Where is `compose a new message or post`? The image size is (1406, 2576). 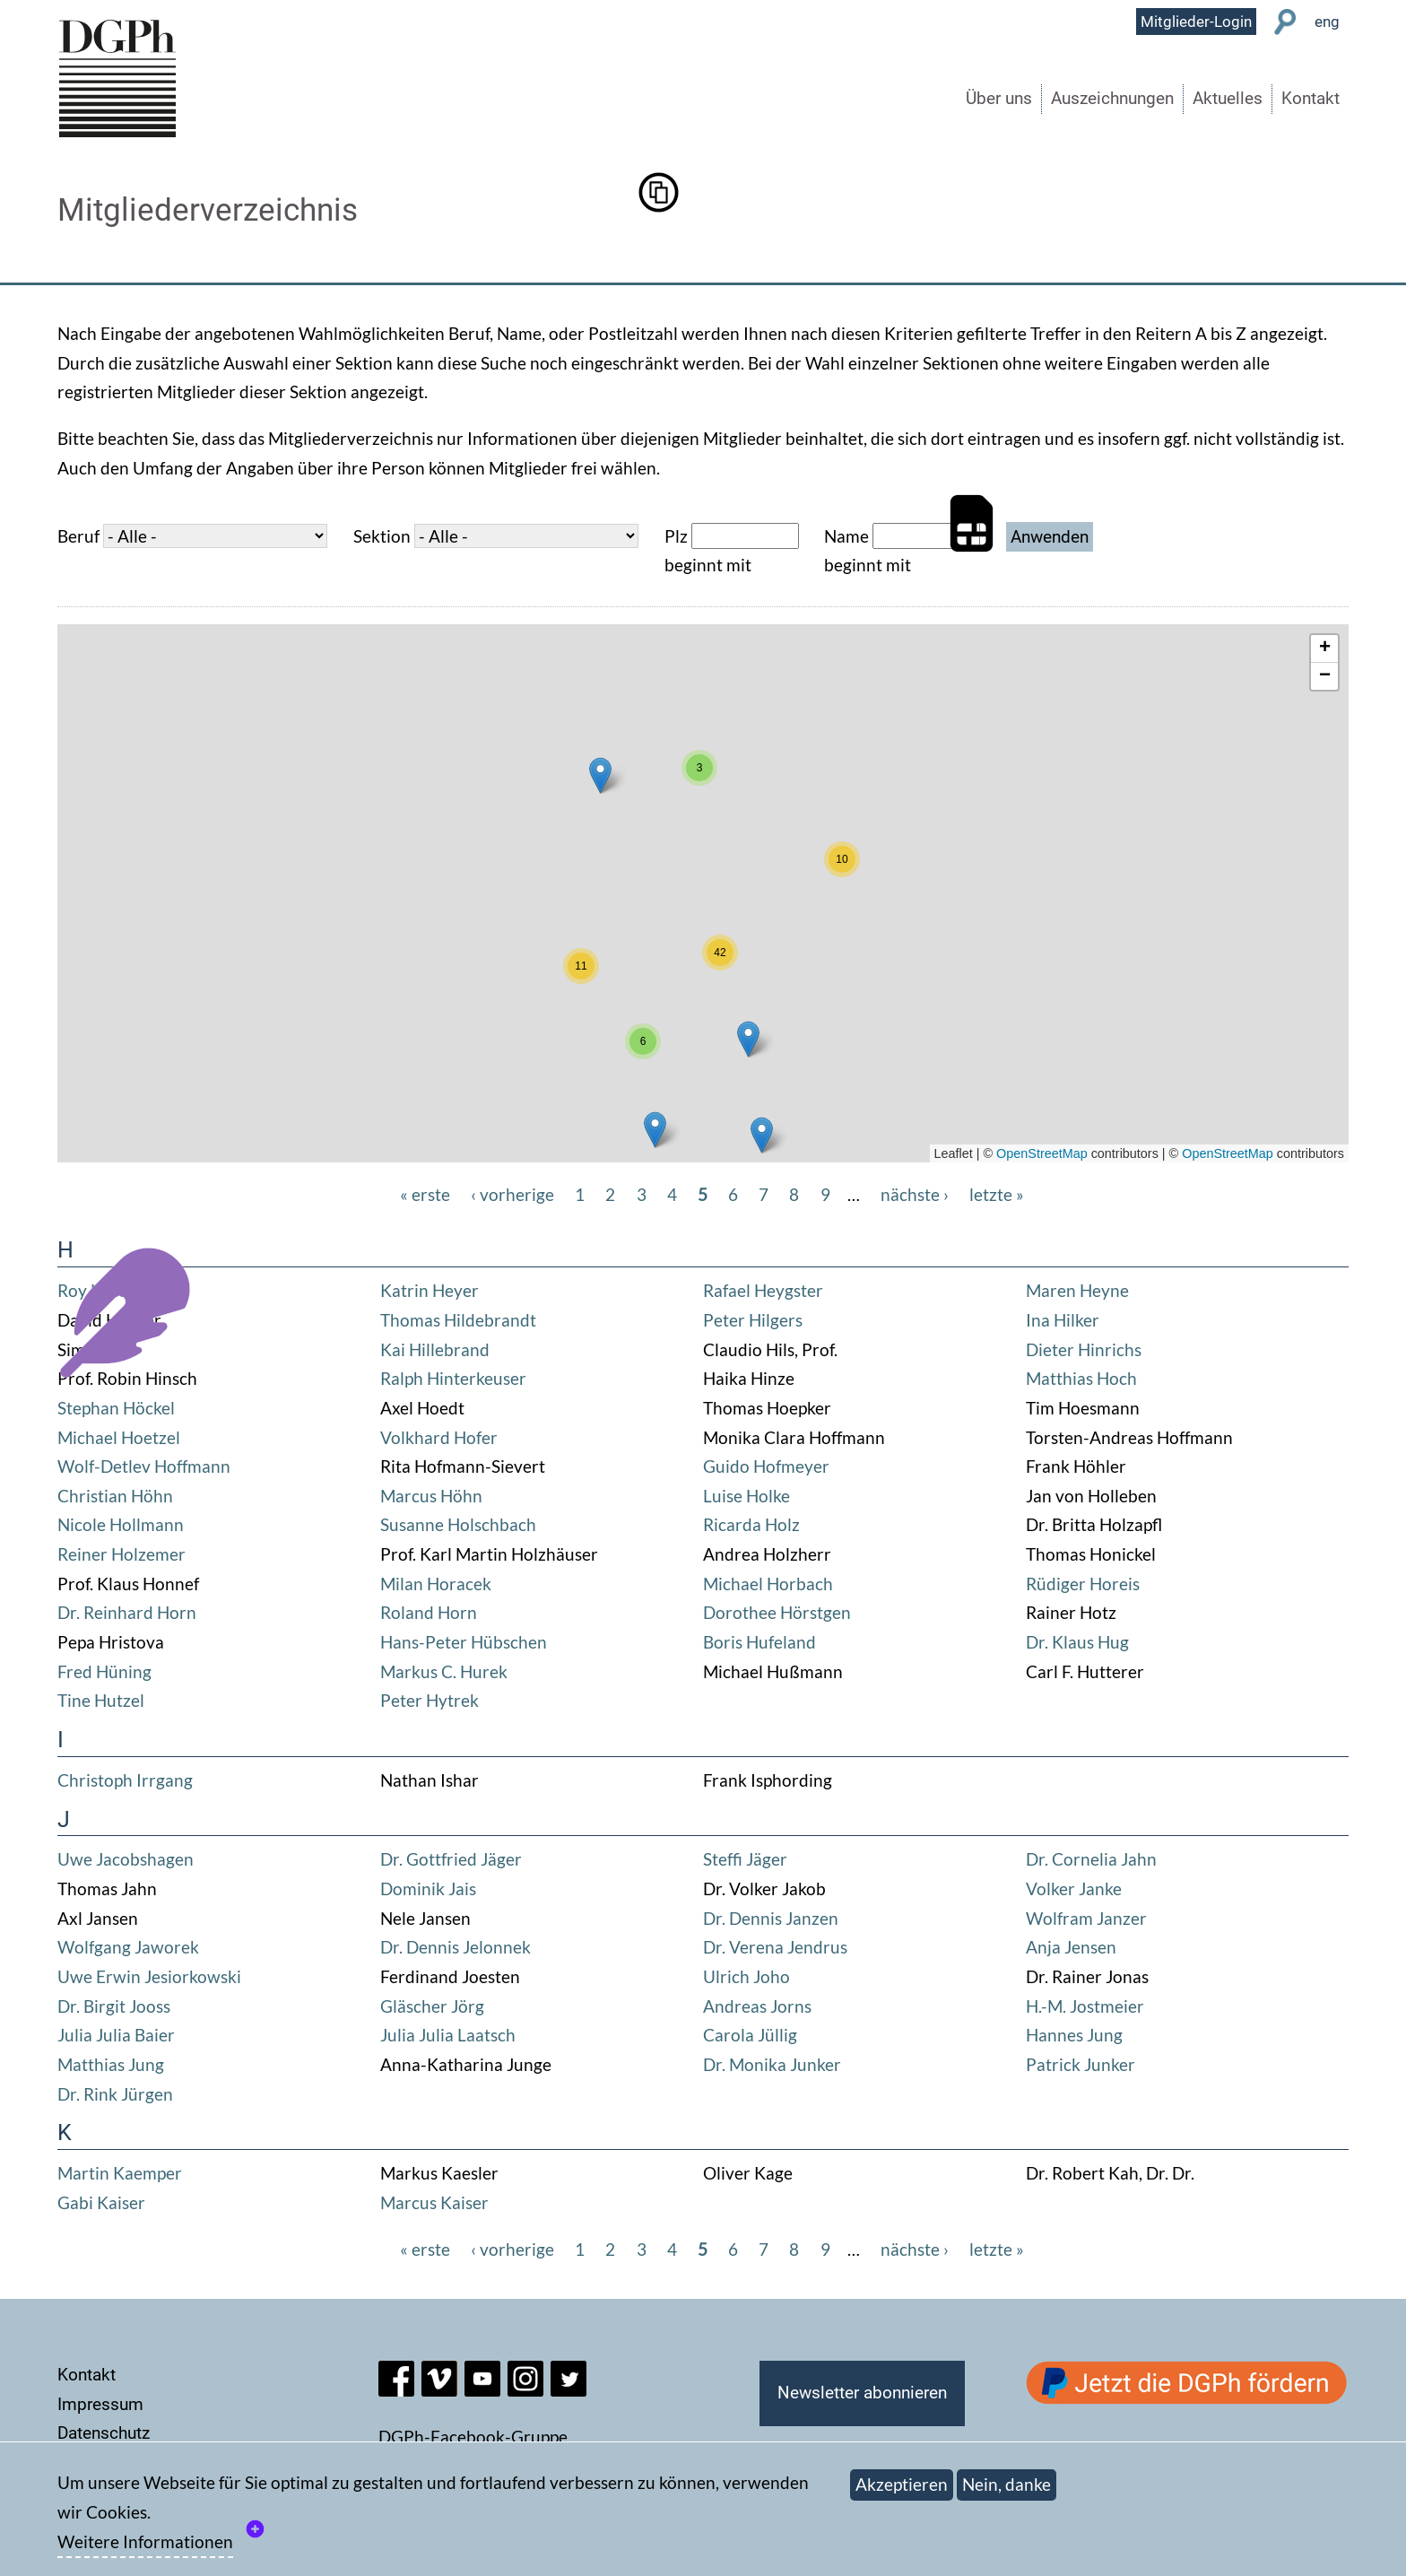
compose a new message or post is located at coordinates (124, 1314).